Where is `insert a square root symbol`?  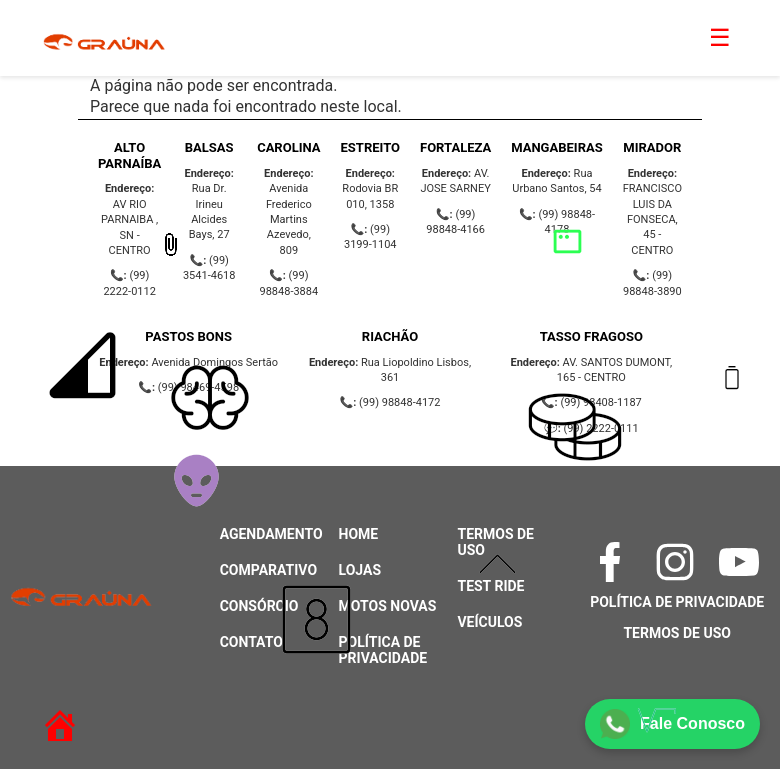 insert a square root symbol is located at coordinates (655, 717).